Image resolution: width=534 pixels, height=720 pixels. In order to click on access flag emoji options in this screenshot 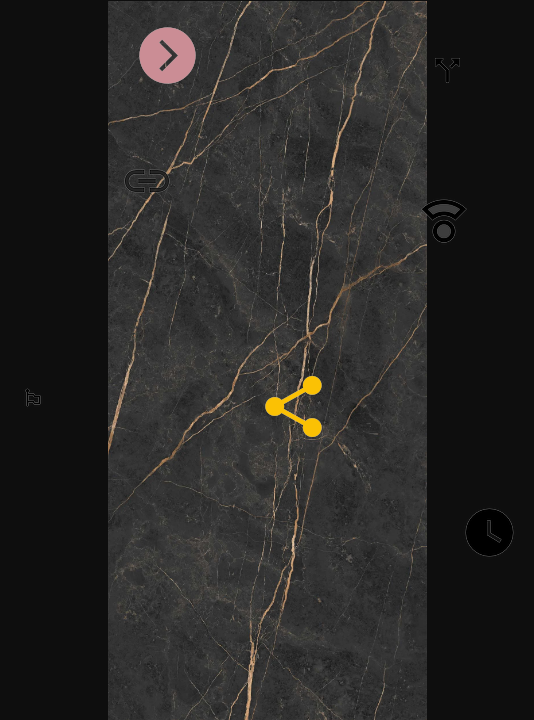, I will do `click(33, 398)`.